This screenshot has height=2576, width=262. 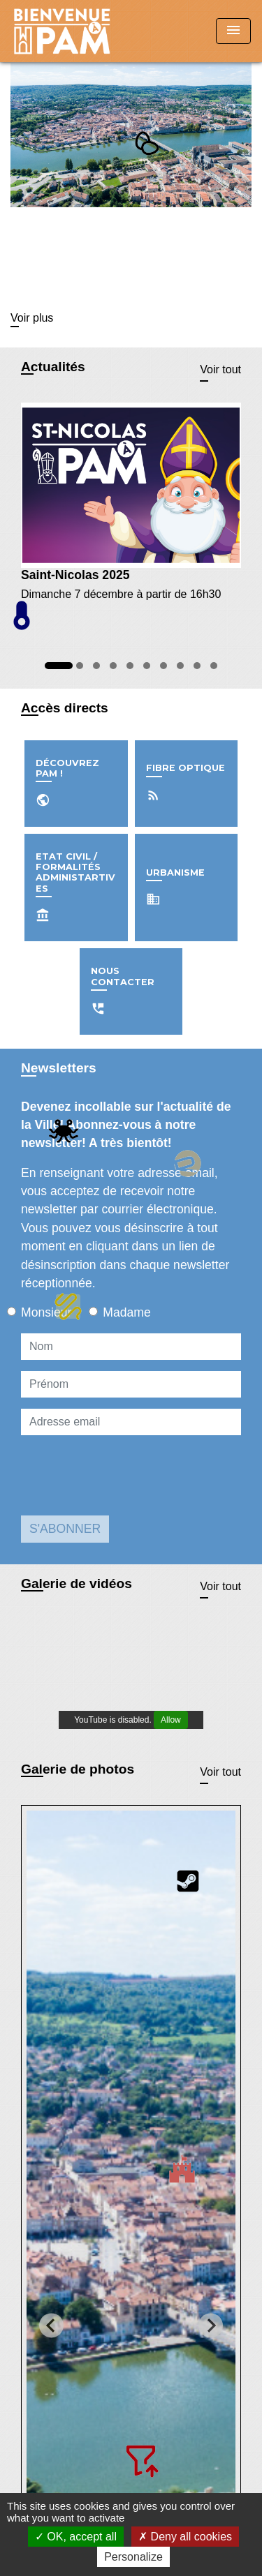 I want to click on resolving brand logo, so click(x=187, y=1163).